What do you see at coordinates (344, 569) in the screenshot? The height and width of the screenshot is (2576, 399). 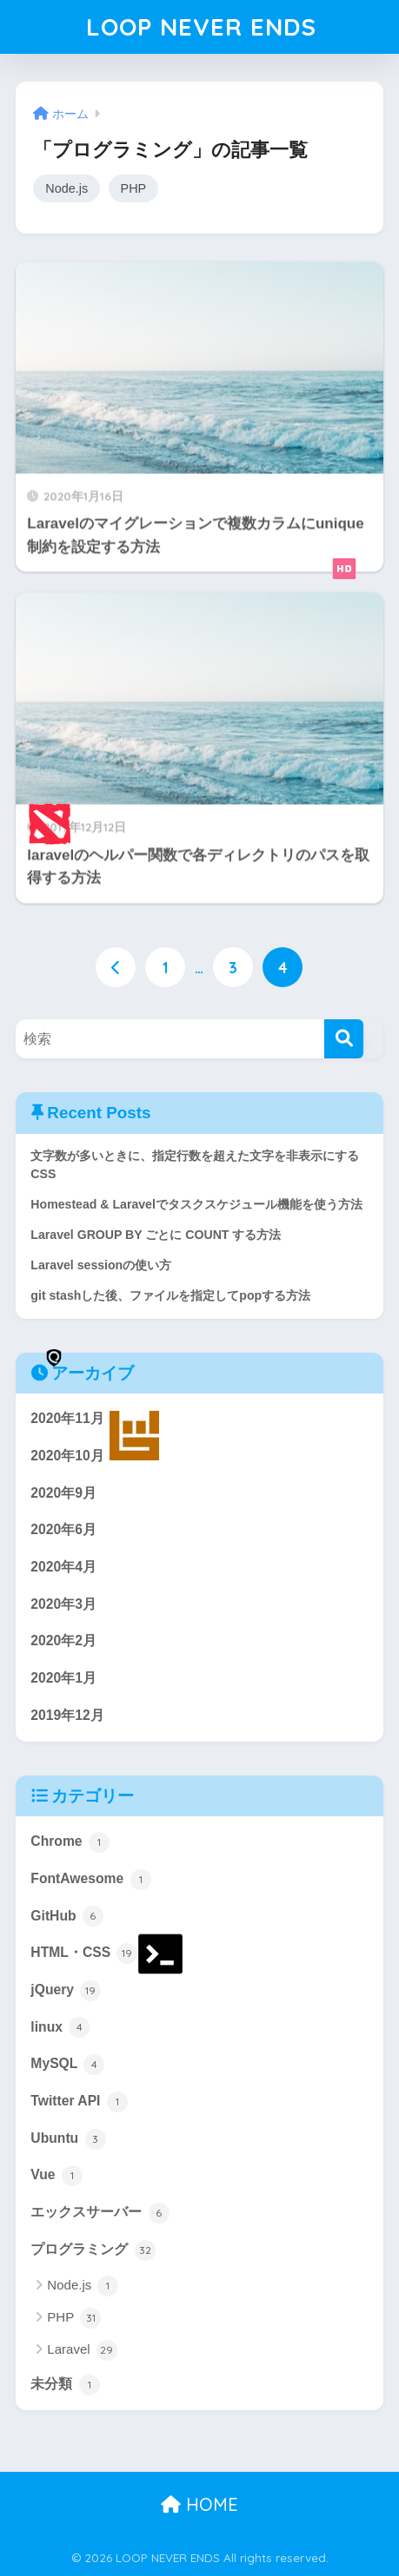 I see `indicates high definition video quality` at bounding box center [344, 569].